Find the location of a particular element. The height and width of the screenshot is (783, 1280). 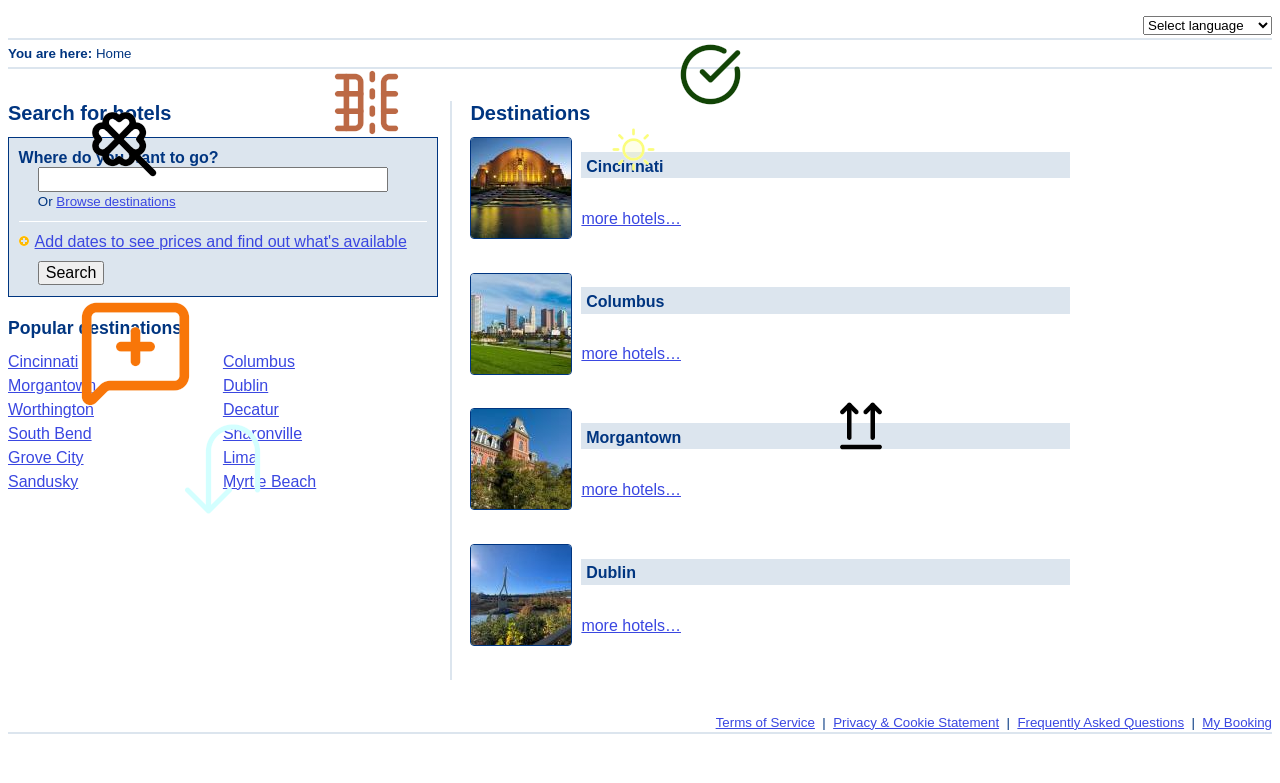

task or action completed successfully is located at coordinates (710, 74).